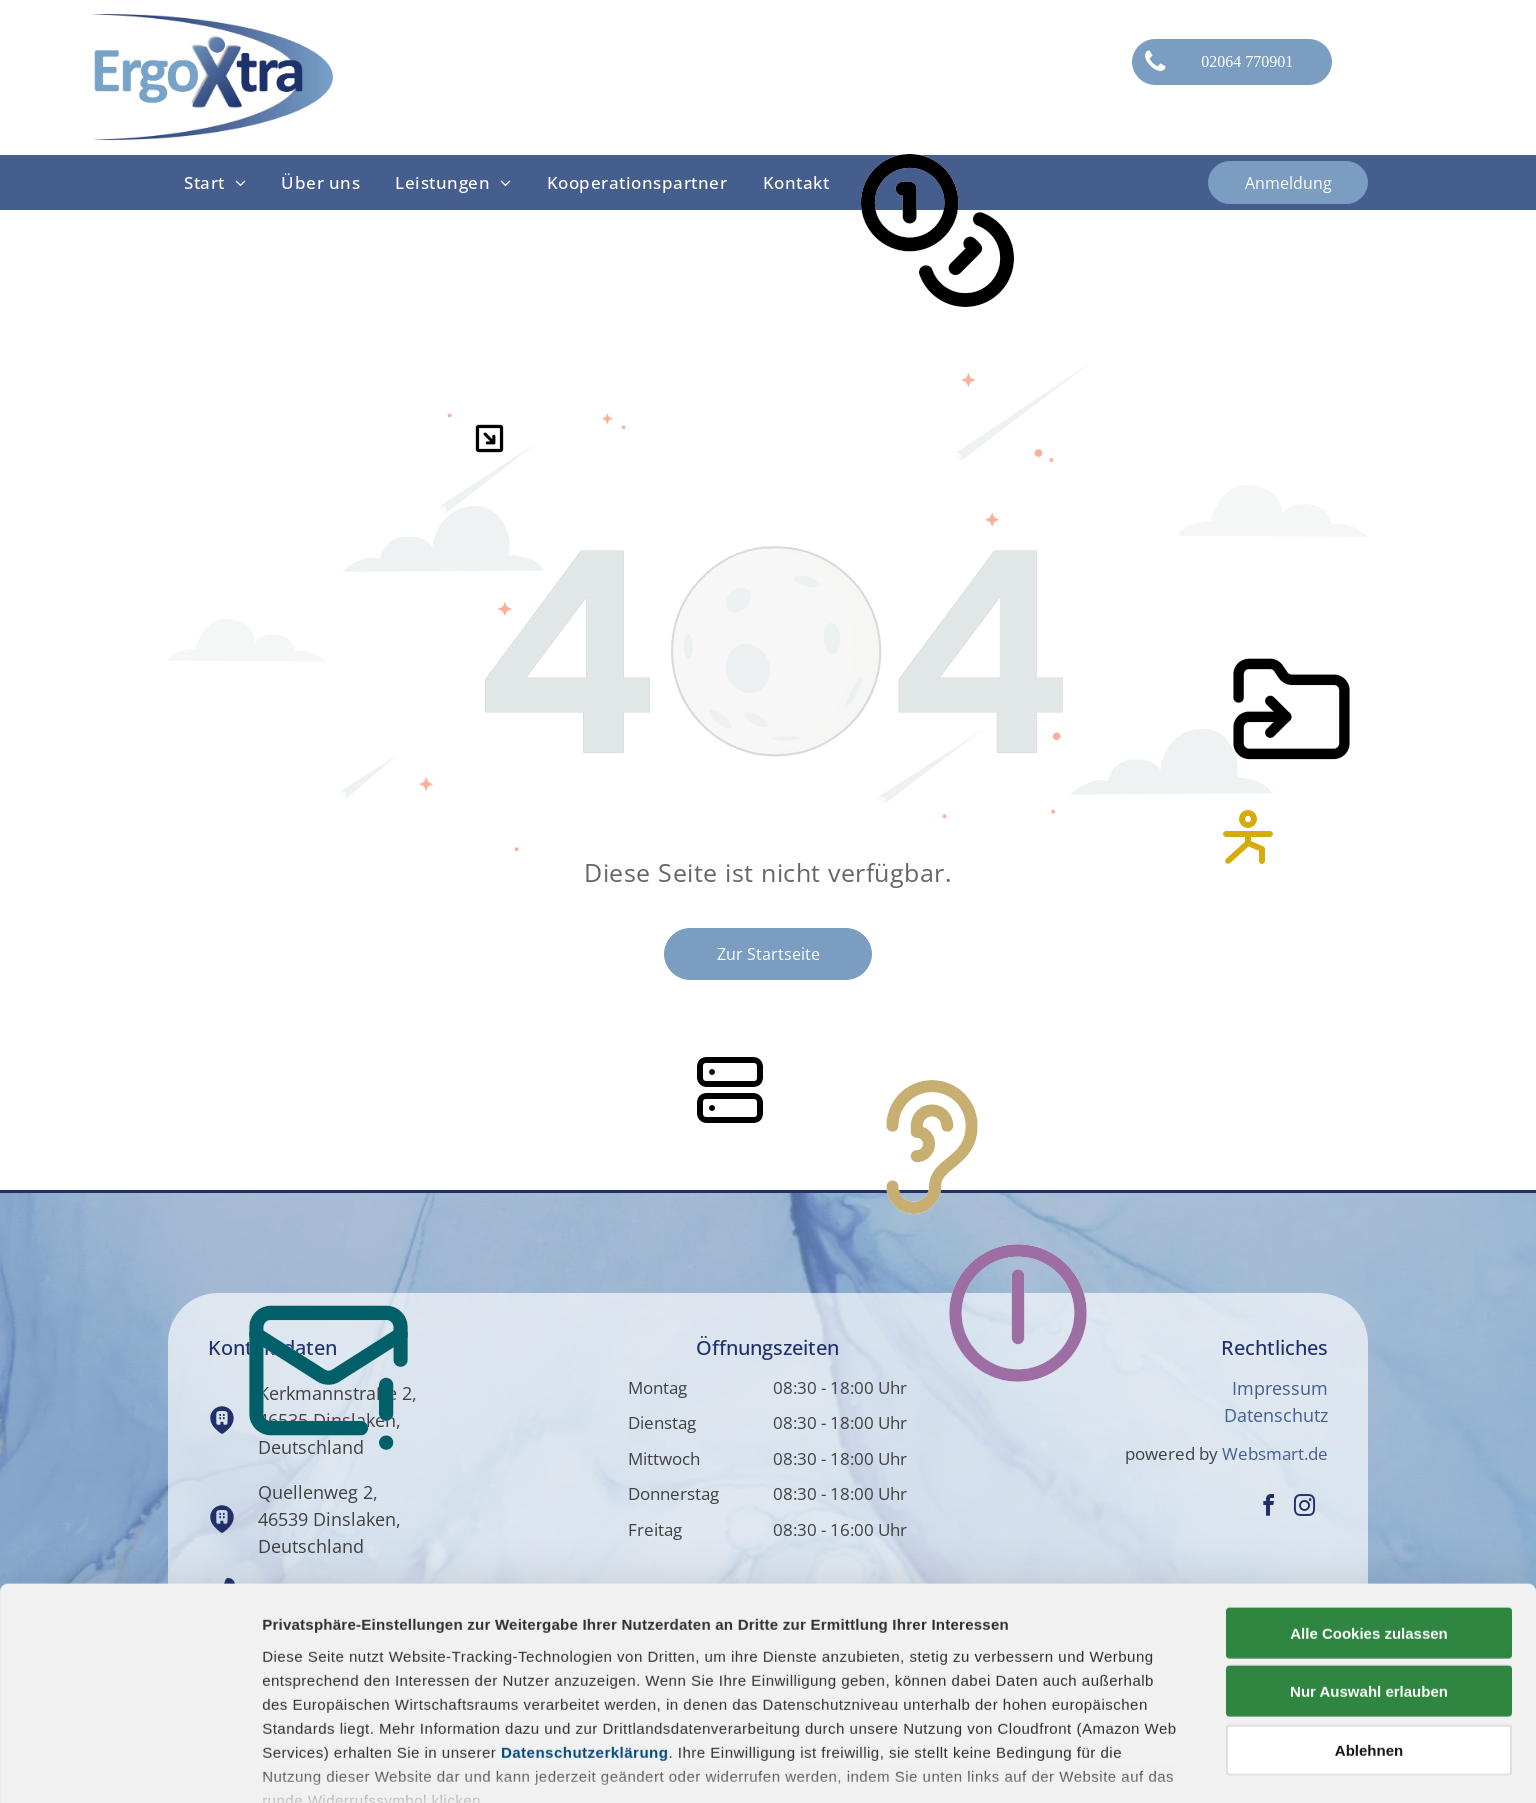 The width and height of the screenshot is (1536, 1803). Describe the element at coordinates (929, 1147) in the screenshot. I see `access audio or sound settings` at that location.